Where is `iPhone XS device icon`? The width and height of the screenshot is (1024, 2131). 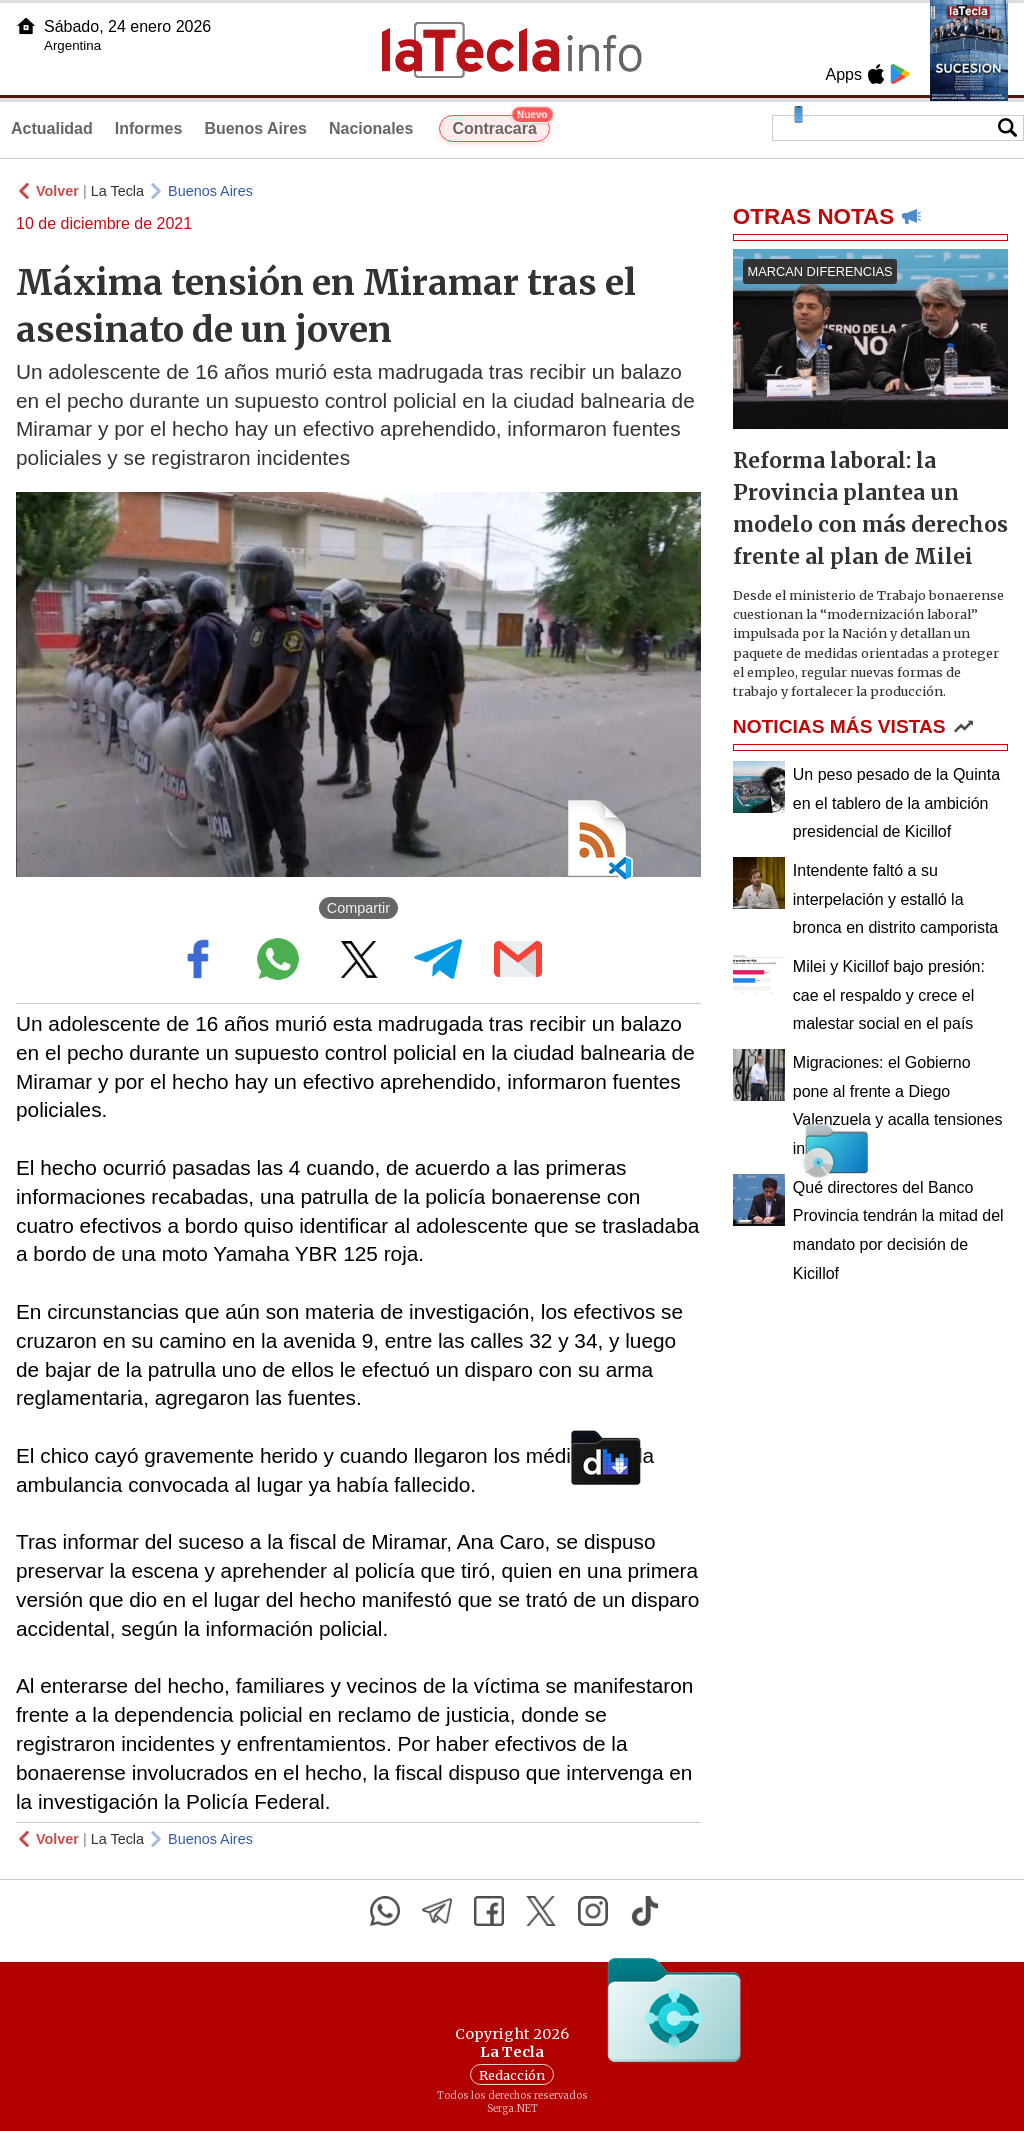 iPhone XS device icon is located at coordinates (798, 114).